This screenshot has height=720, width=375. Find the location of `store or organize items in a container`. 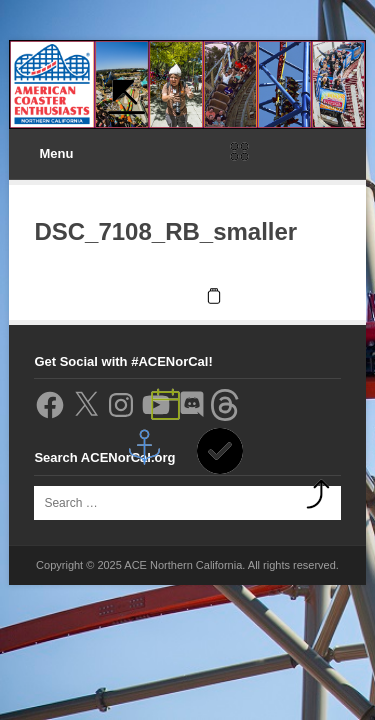

store or organize items in a container is located at coordinates (214, 296).